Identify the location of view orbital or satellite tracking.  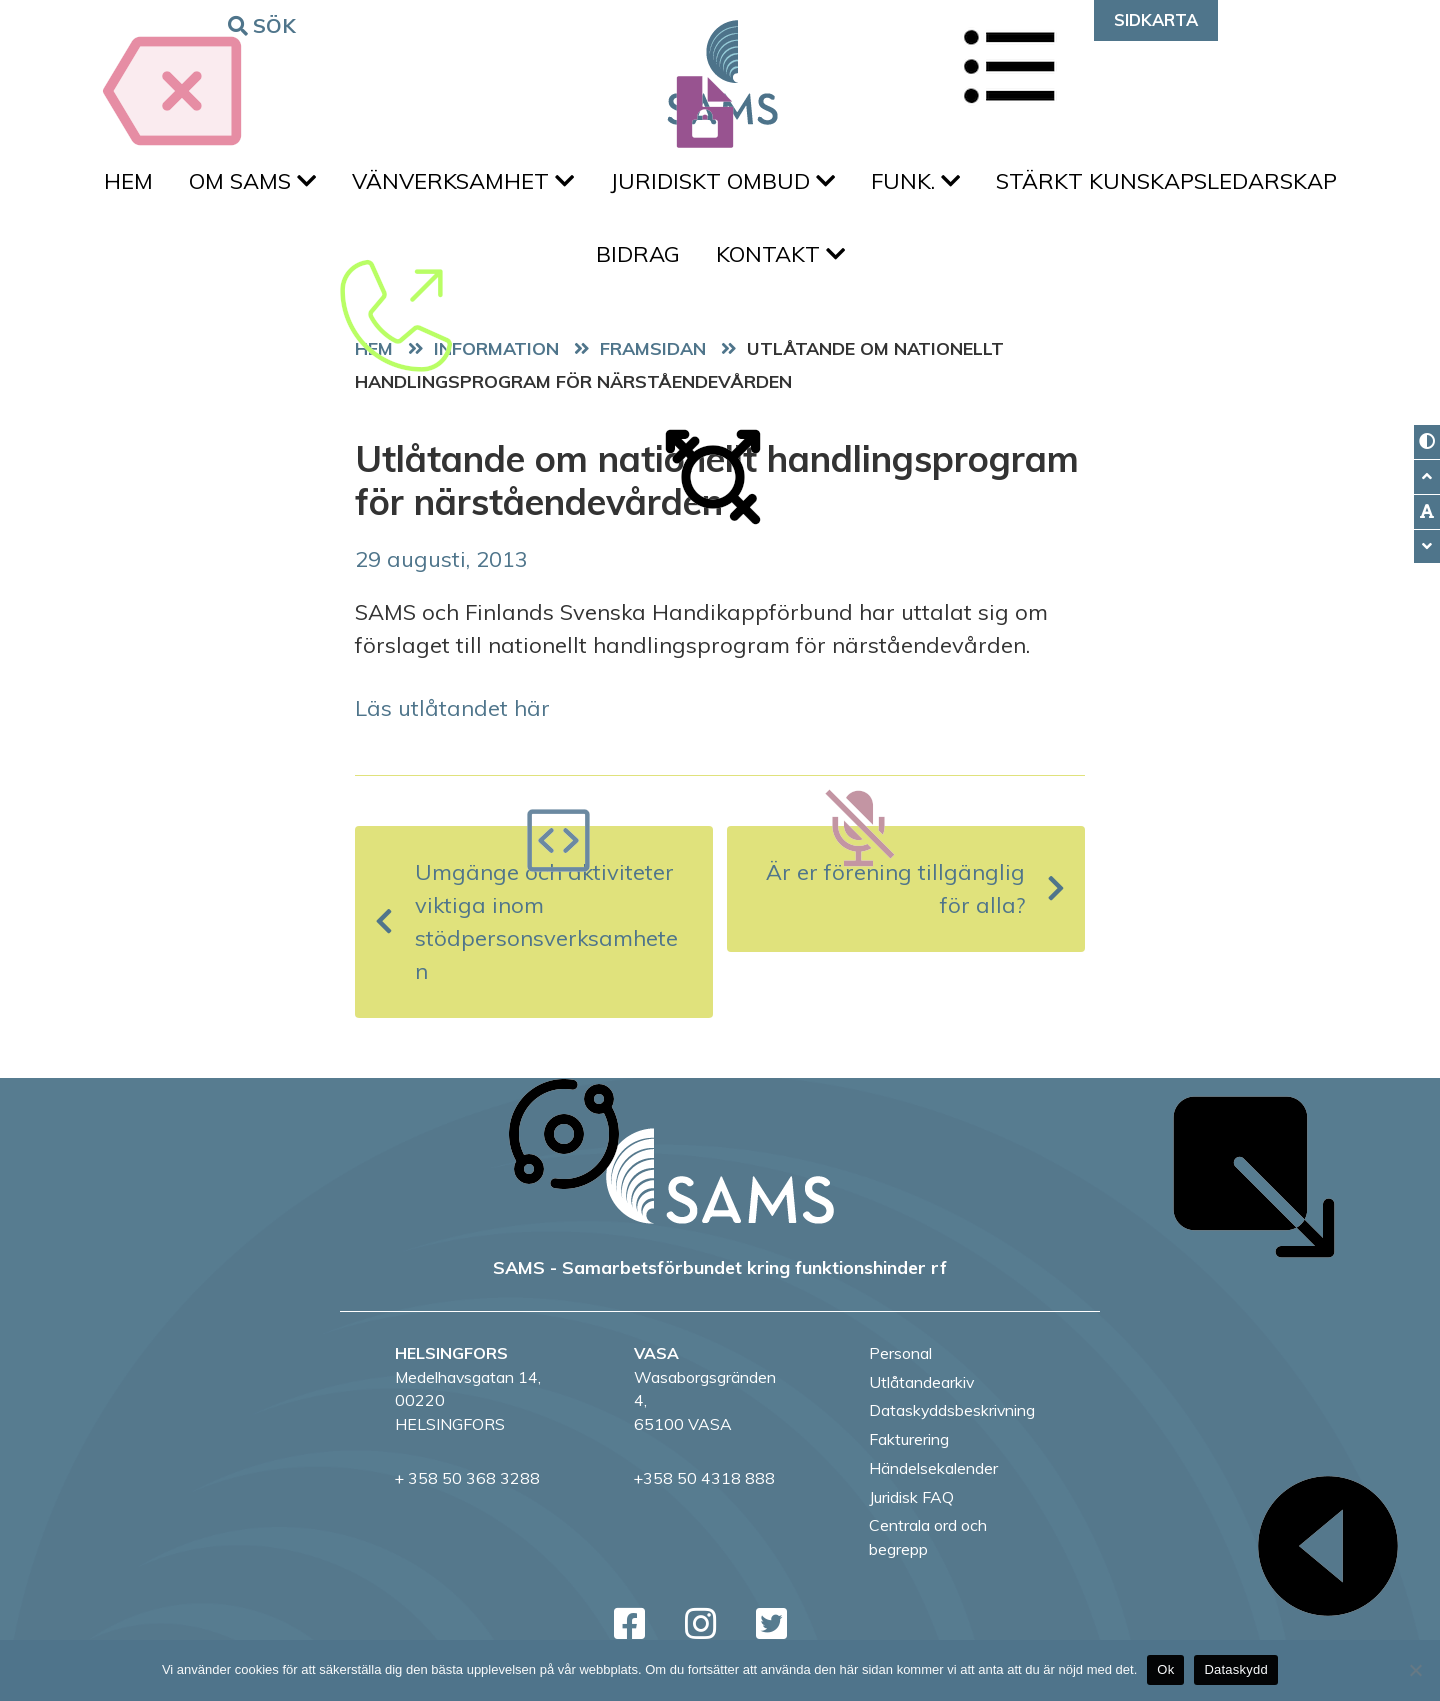
(564, 1134).